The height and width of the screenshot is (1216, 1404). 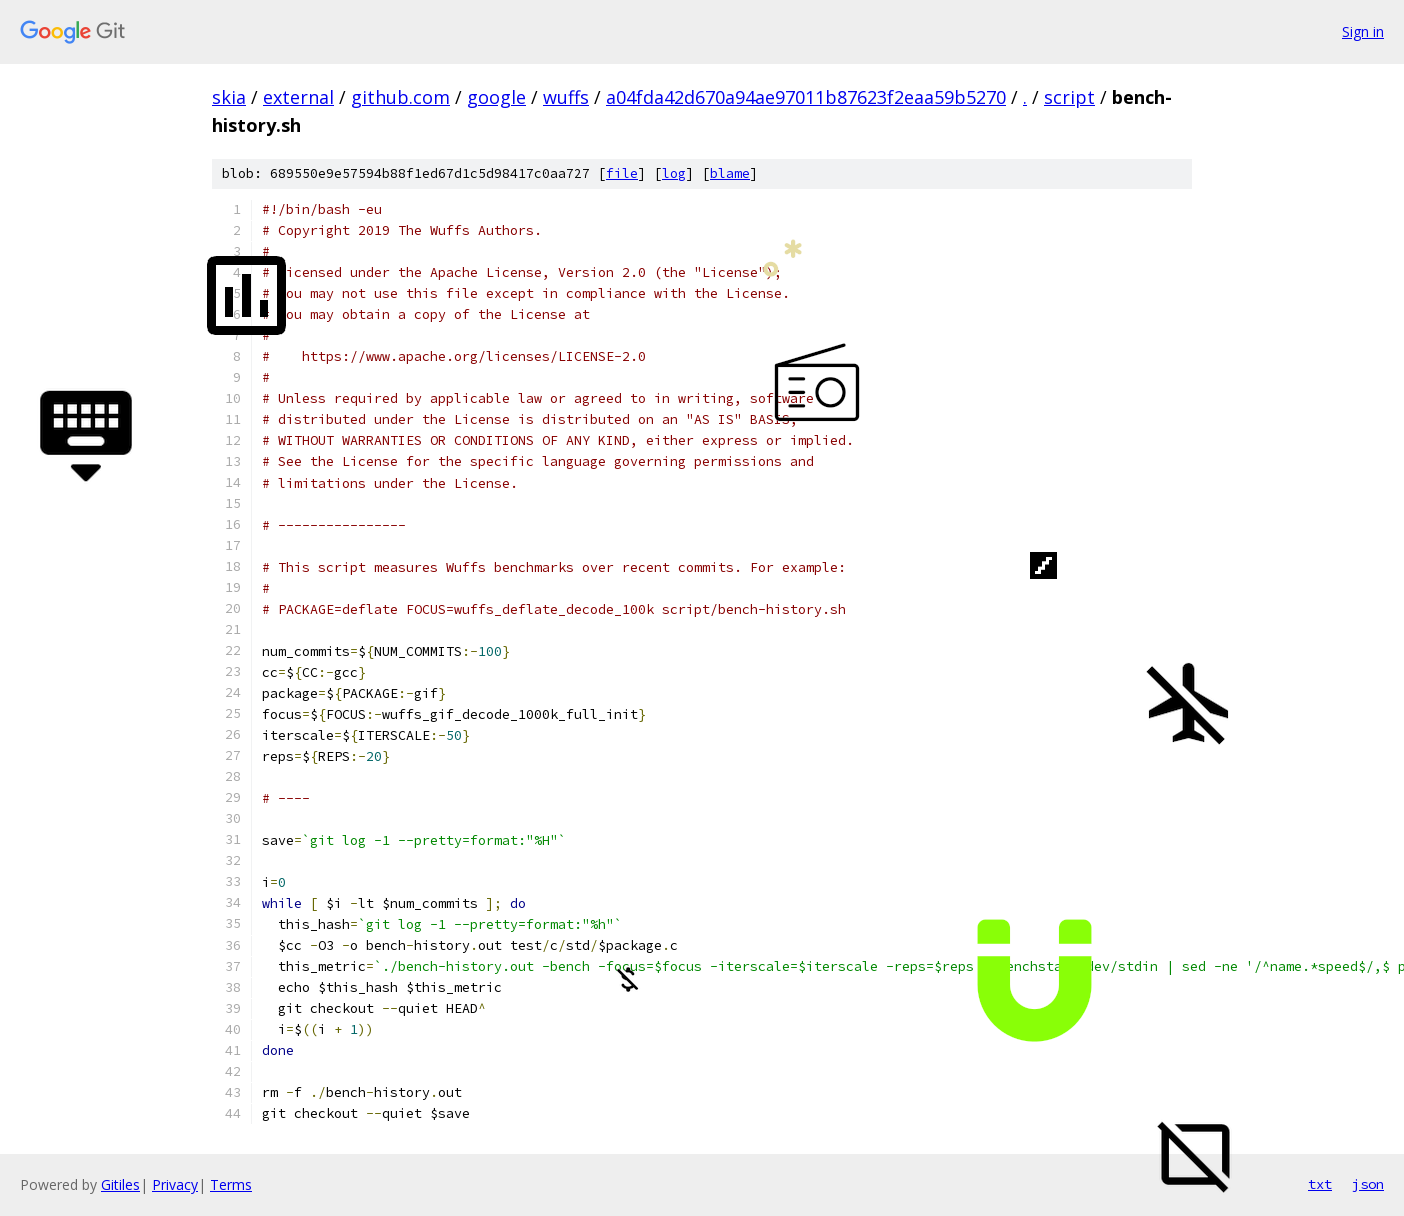 I want to click on airplane mode is currently disabled, so click(x=1188, y=702).